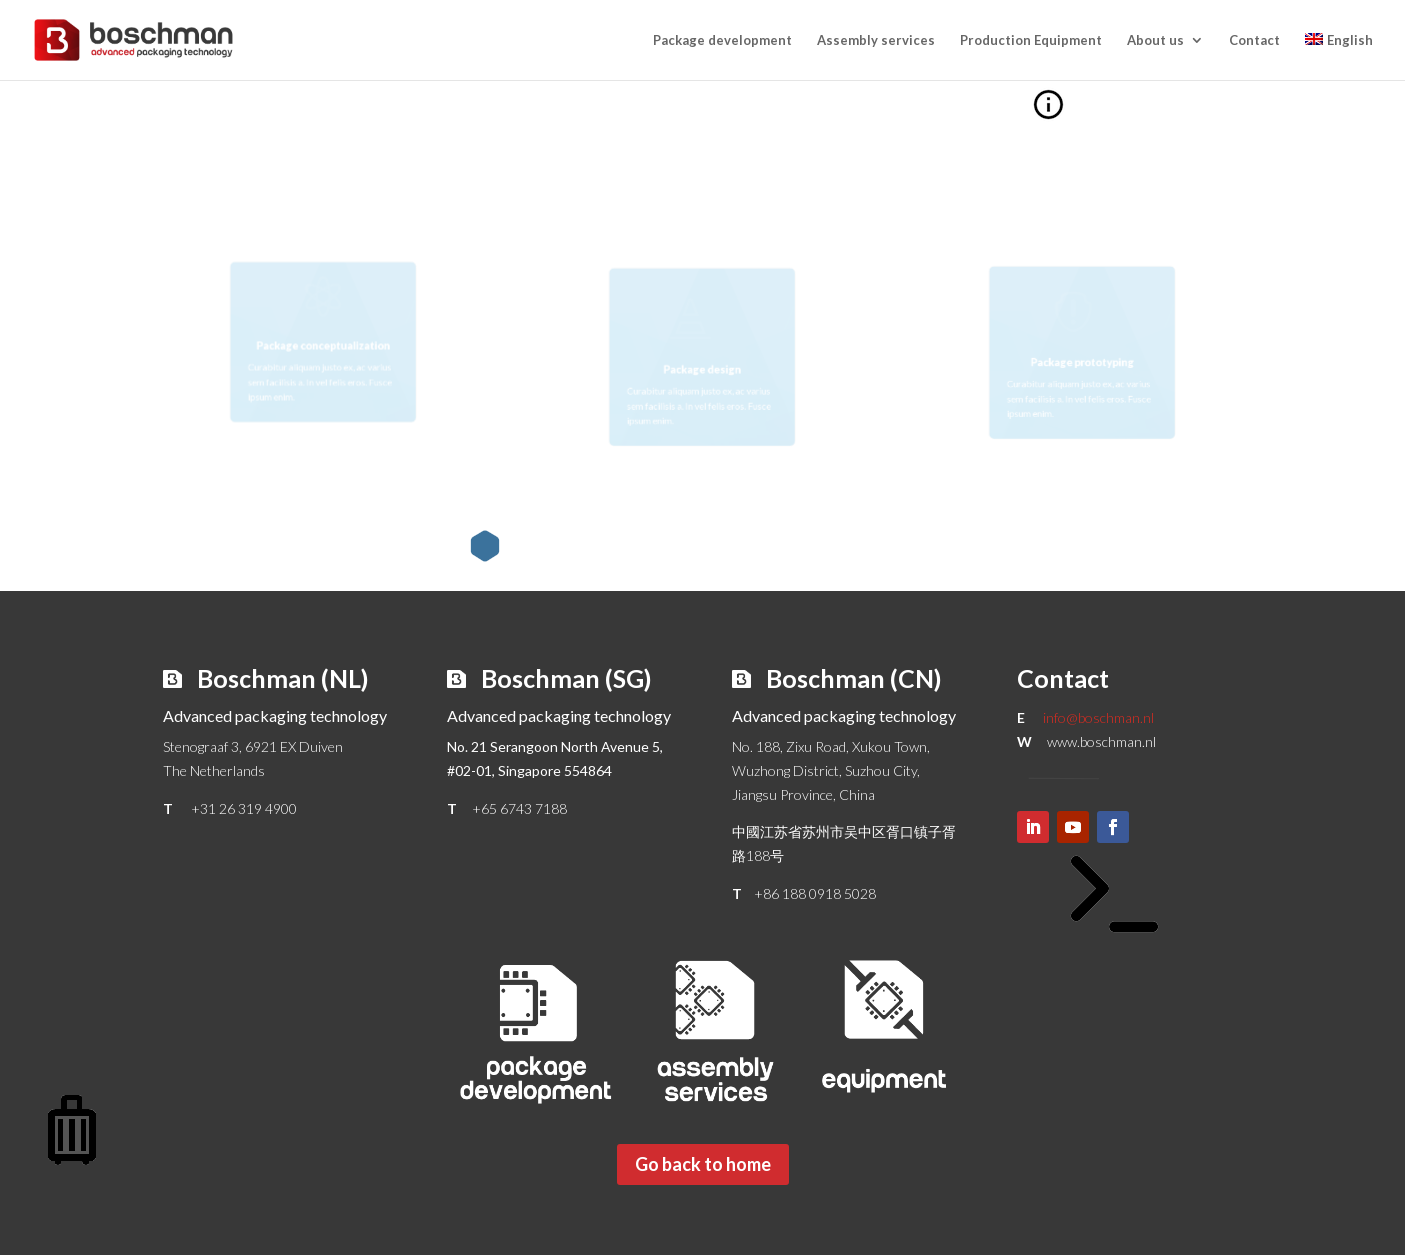 This screenshot has width=1405, height=1255. I want to click on indicates a selected or active state, so click(485, 546).